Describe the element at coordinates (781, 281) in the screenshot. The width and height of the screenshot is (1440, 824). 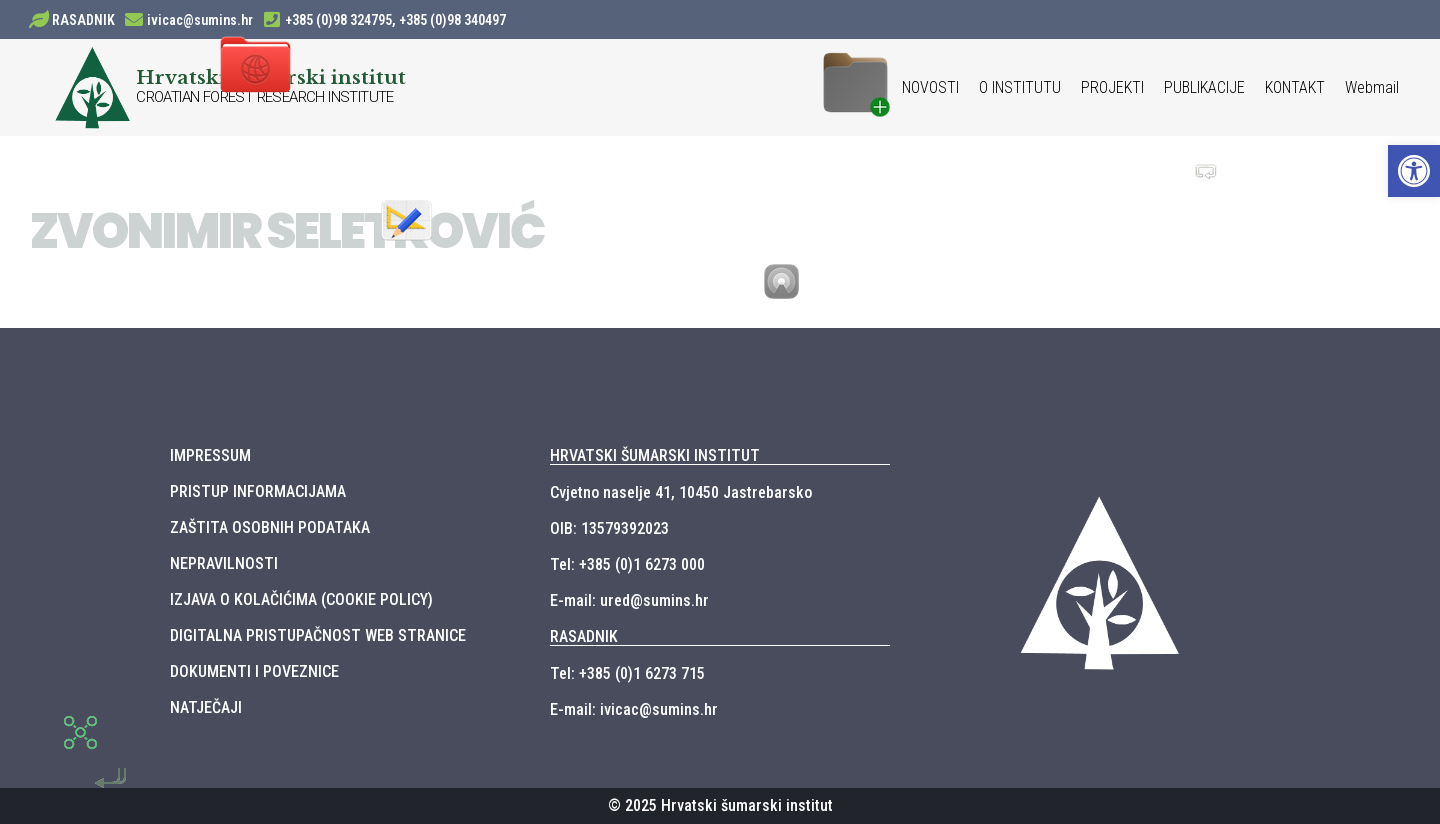
I see `share files wirelessly via airdrop` at that location.